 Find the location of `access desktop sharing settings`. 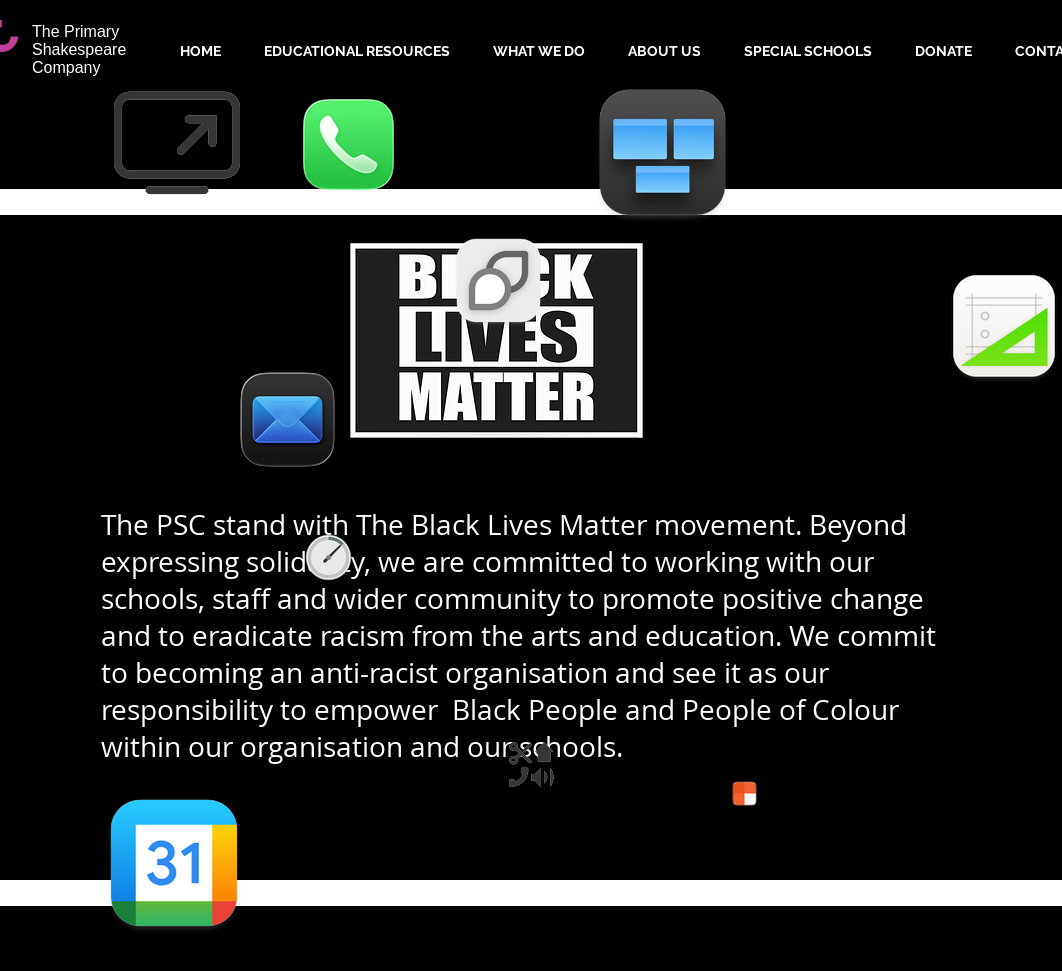

access desktop sharing settings is located at coordinates (177, 139).